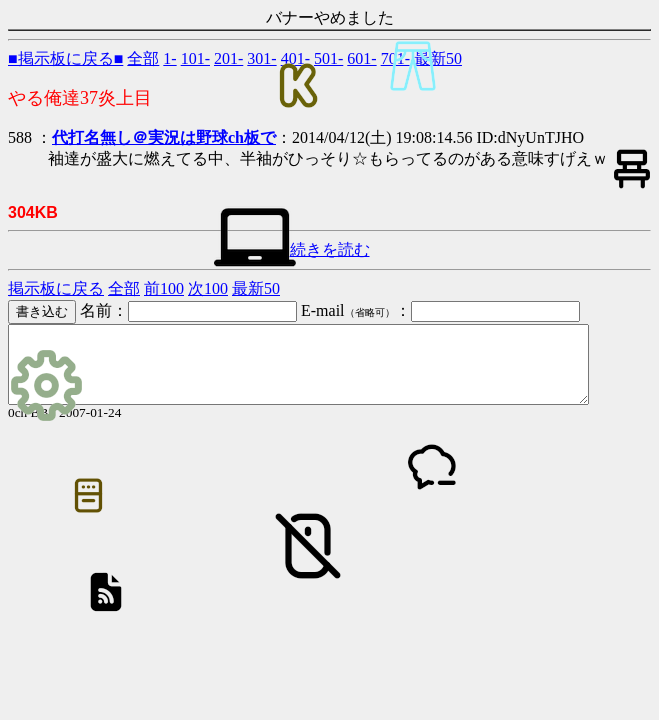 This screenshot has height=720, width=659. What do you see at coordinates (308, 546) in the screenshot?
I see `mouse input disabled or disconnected` at bounding box center [308, 546].